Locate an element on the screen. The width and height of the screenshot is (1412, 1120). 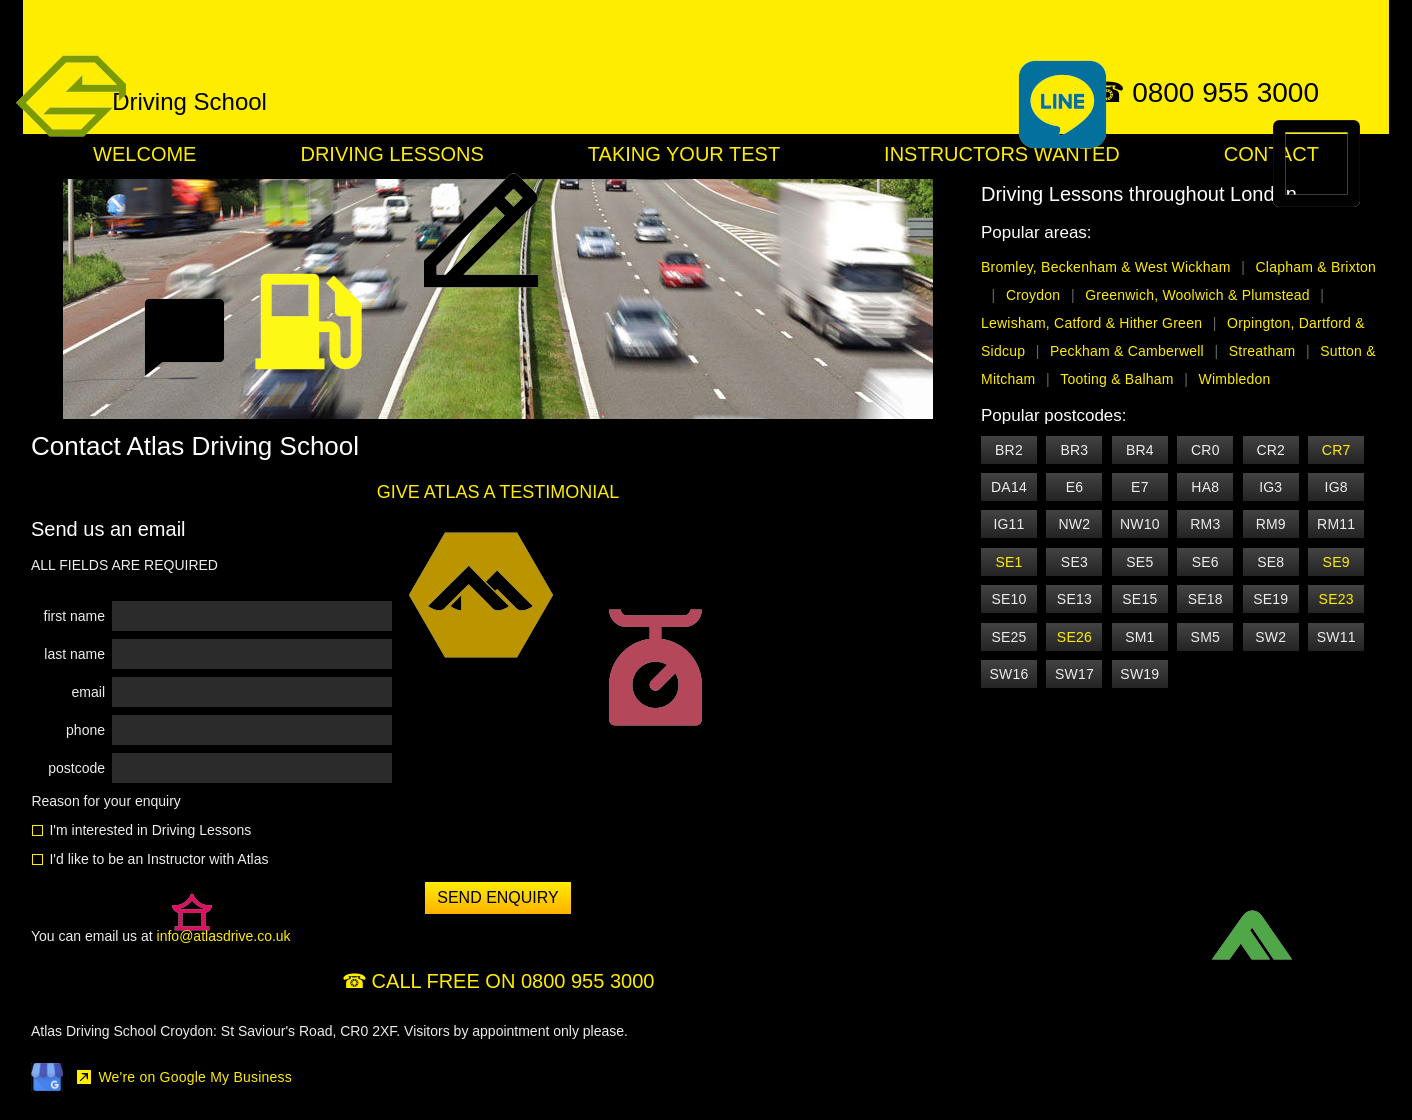
launch THE FINALS game is located at coordinates (1252, 935).